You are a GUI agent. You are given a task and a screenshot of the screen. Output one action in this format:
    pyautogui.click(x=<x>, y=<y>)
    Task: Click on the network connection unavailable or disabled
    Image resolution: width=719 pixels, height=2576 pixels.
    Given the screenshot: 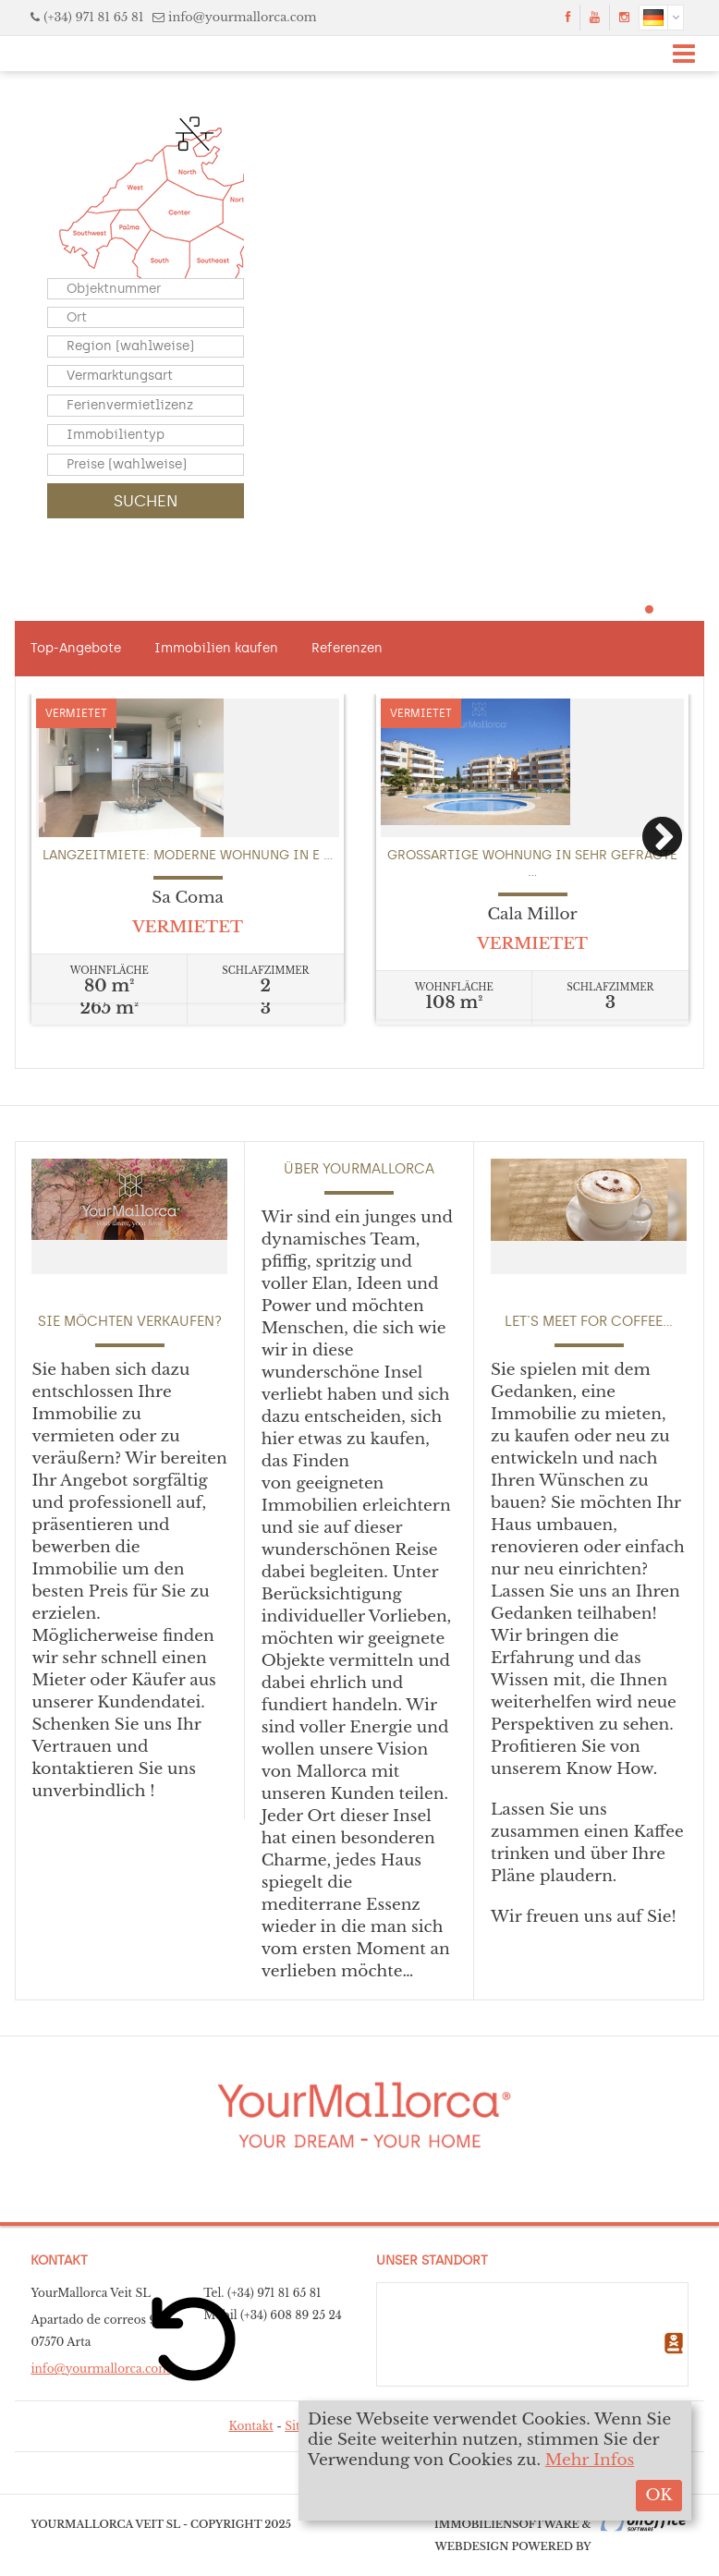 What is the action you would take?
    pyautogui.click(x=194, y=134)
    